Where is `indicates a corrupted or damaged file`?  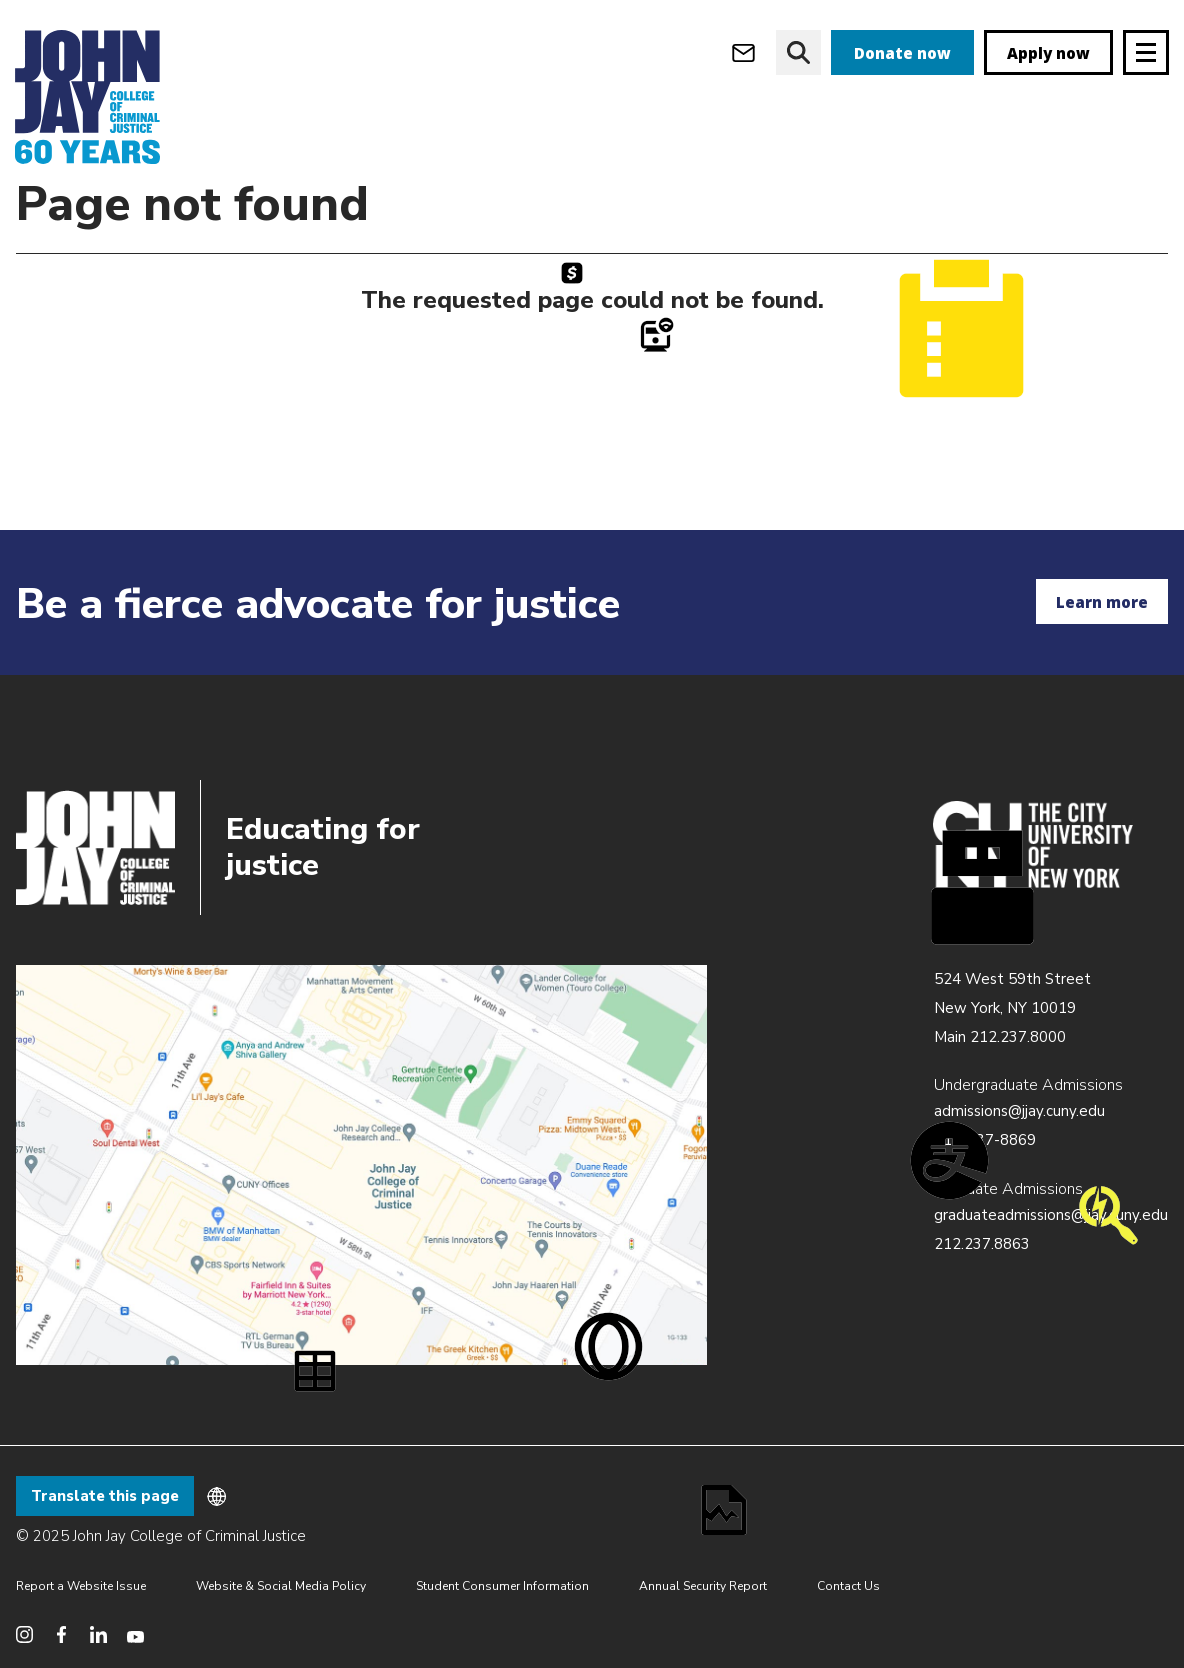
indicates a corrupted or damaged file is located at coordinates (724, 1510).